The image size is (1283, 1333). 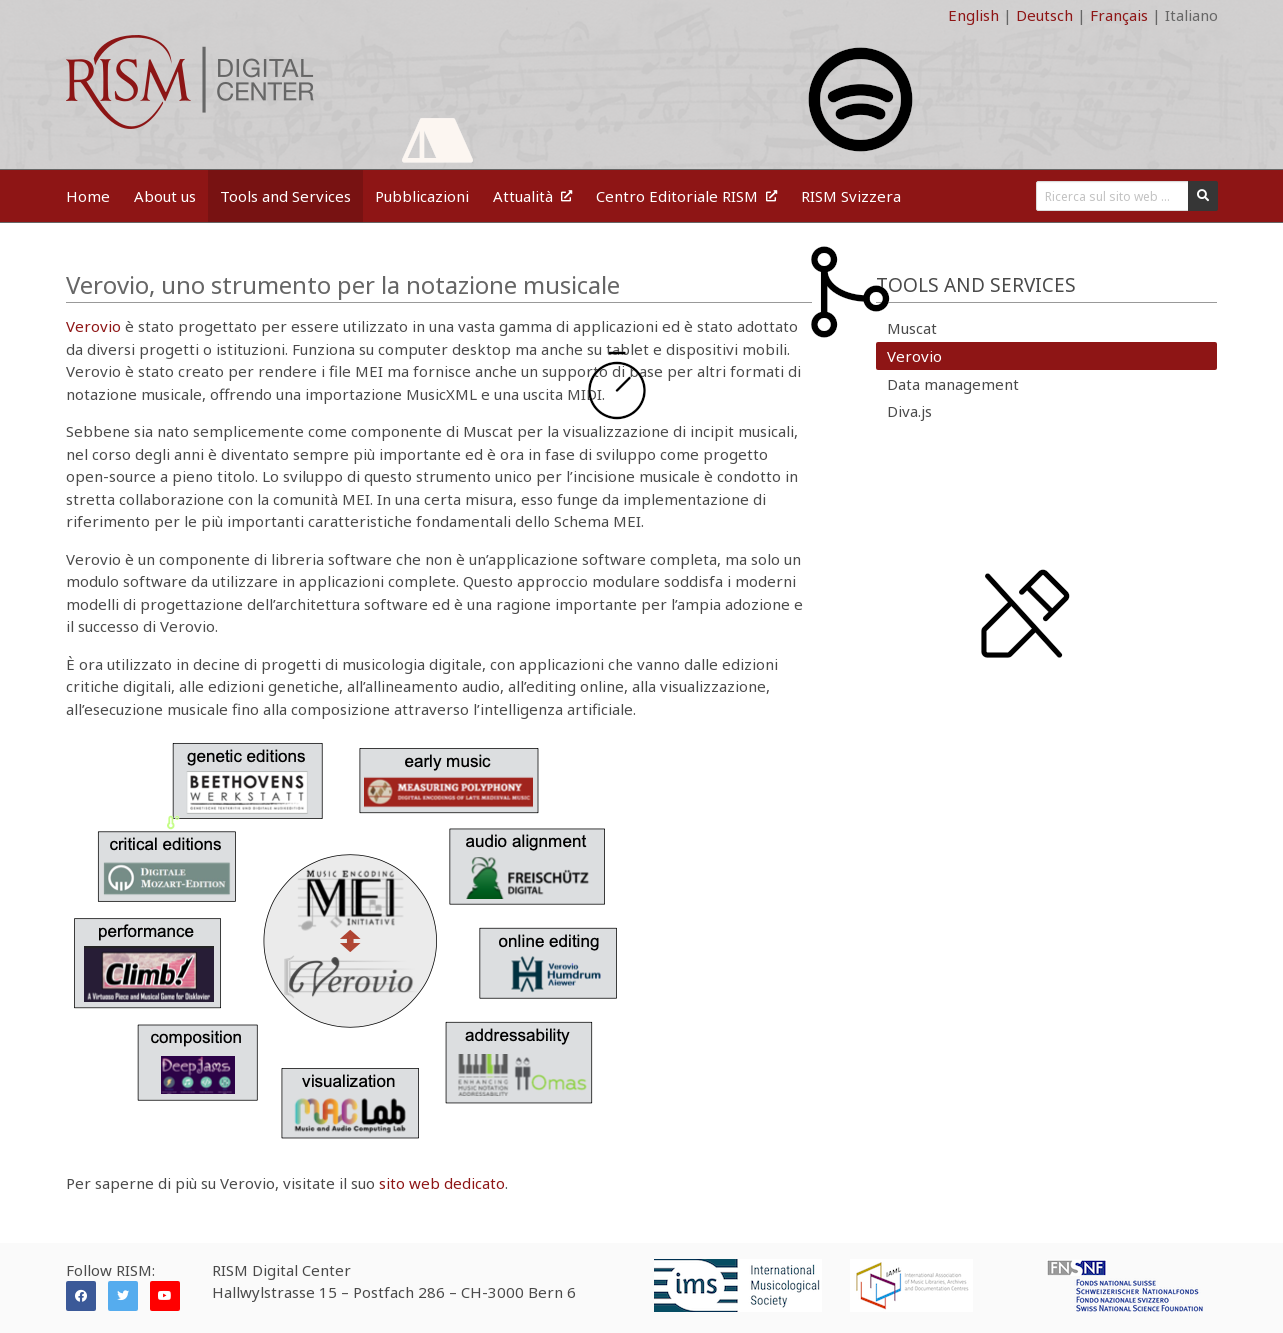 What do you see at coordinates (437, 142) in the screenshot?
I see `access camping or outdoor activity features` at bounding box center [437, 142].